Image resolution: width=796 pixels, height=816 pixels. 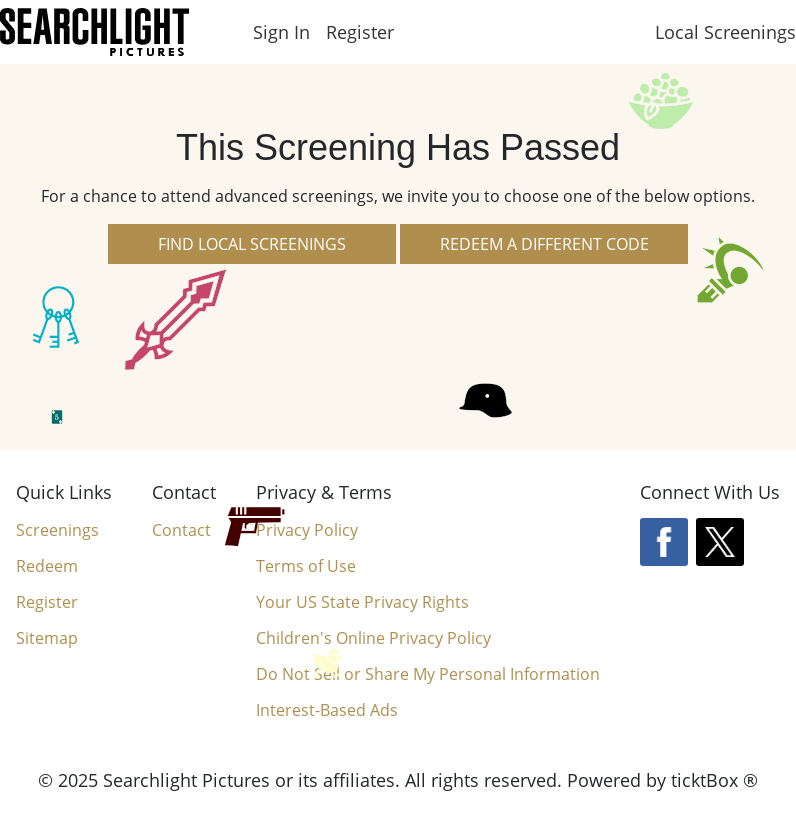 I want to click on equip a legendary or rare weapon, so click(x=175, y=319).